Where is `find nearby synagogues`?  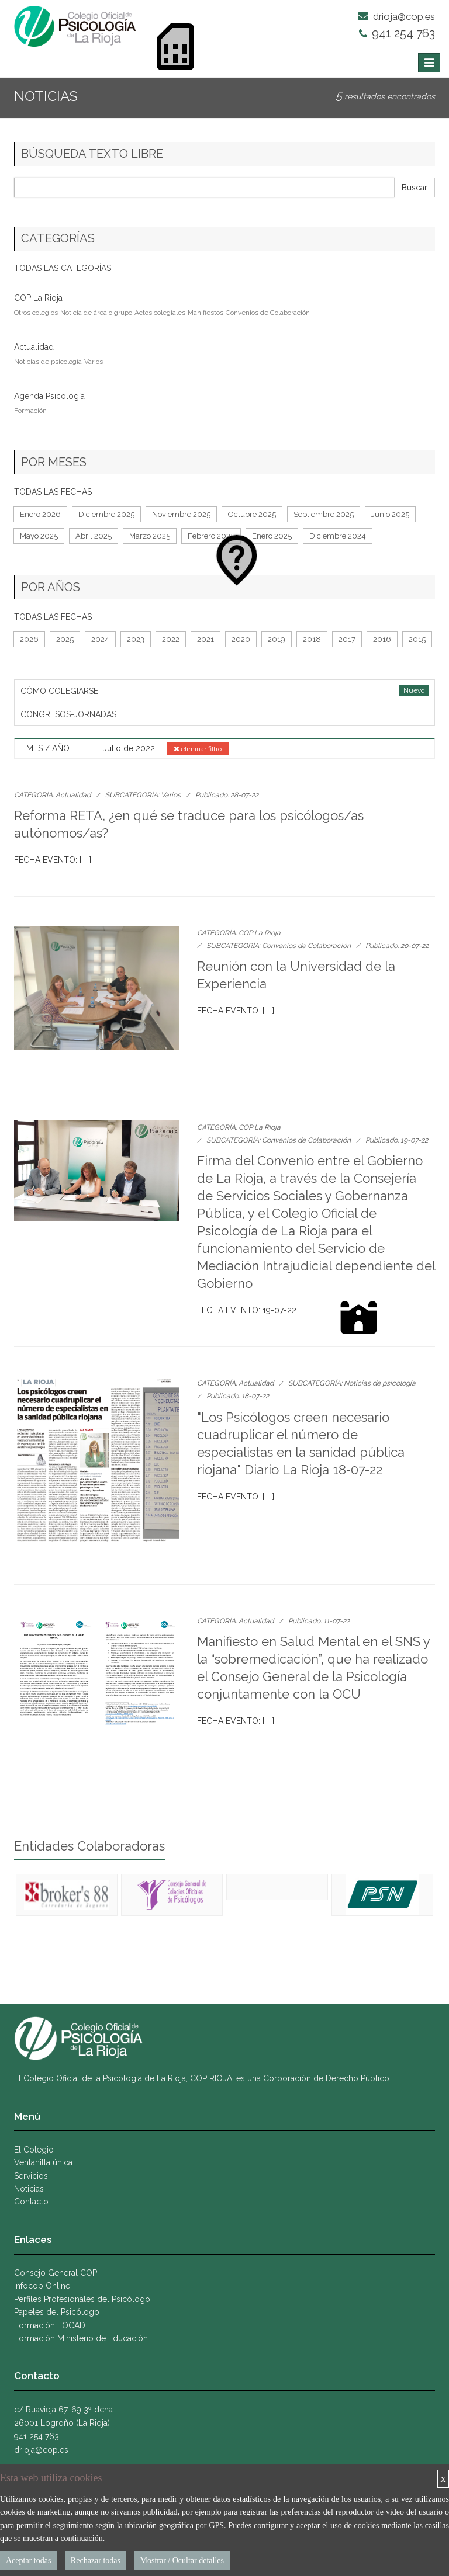
find nearby synagogues is located at coordinates (358, 1317).